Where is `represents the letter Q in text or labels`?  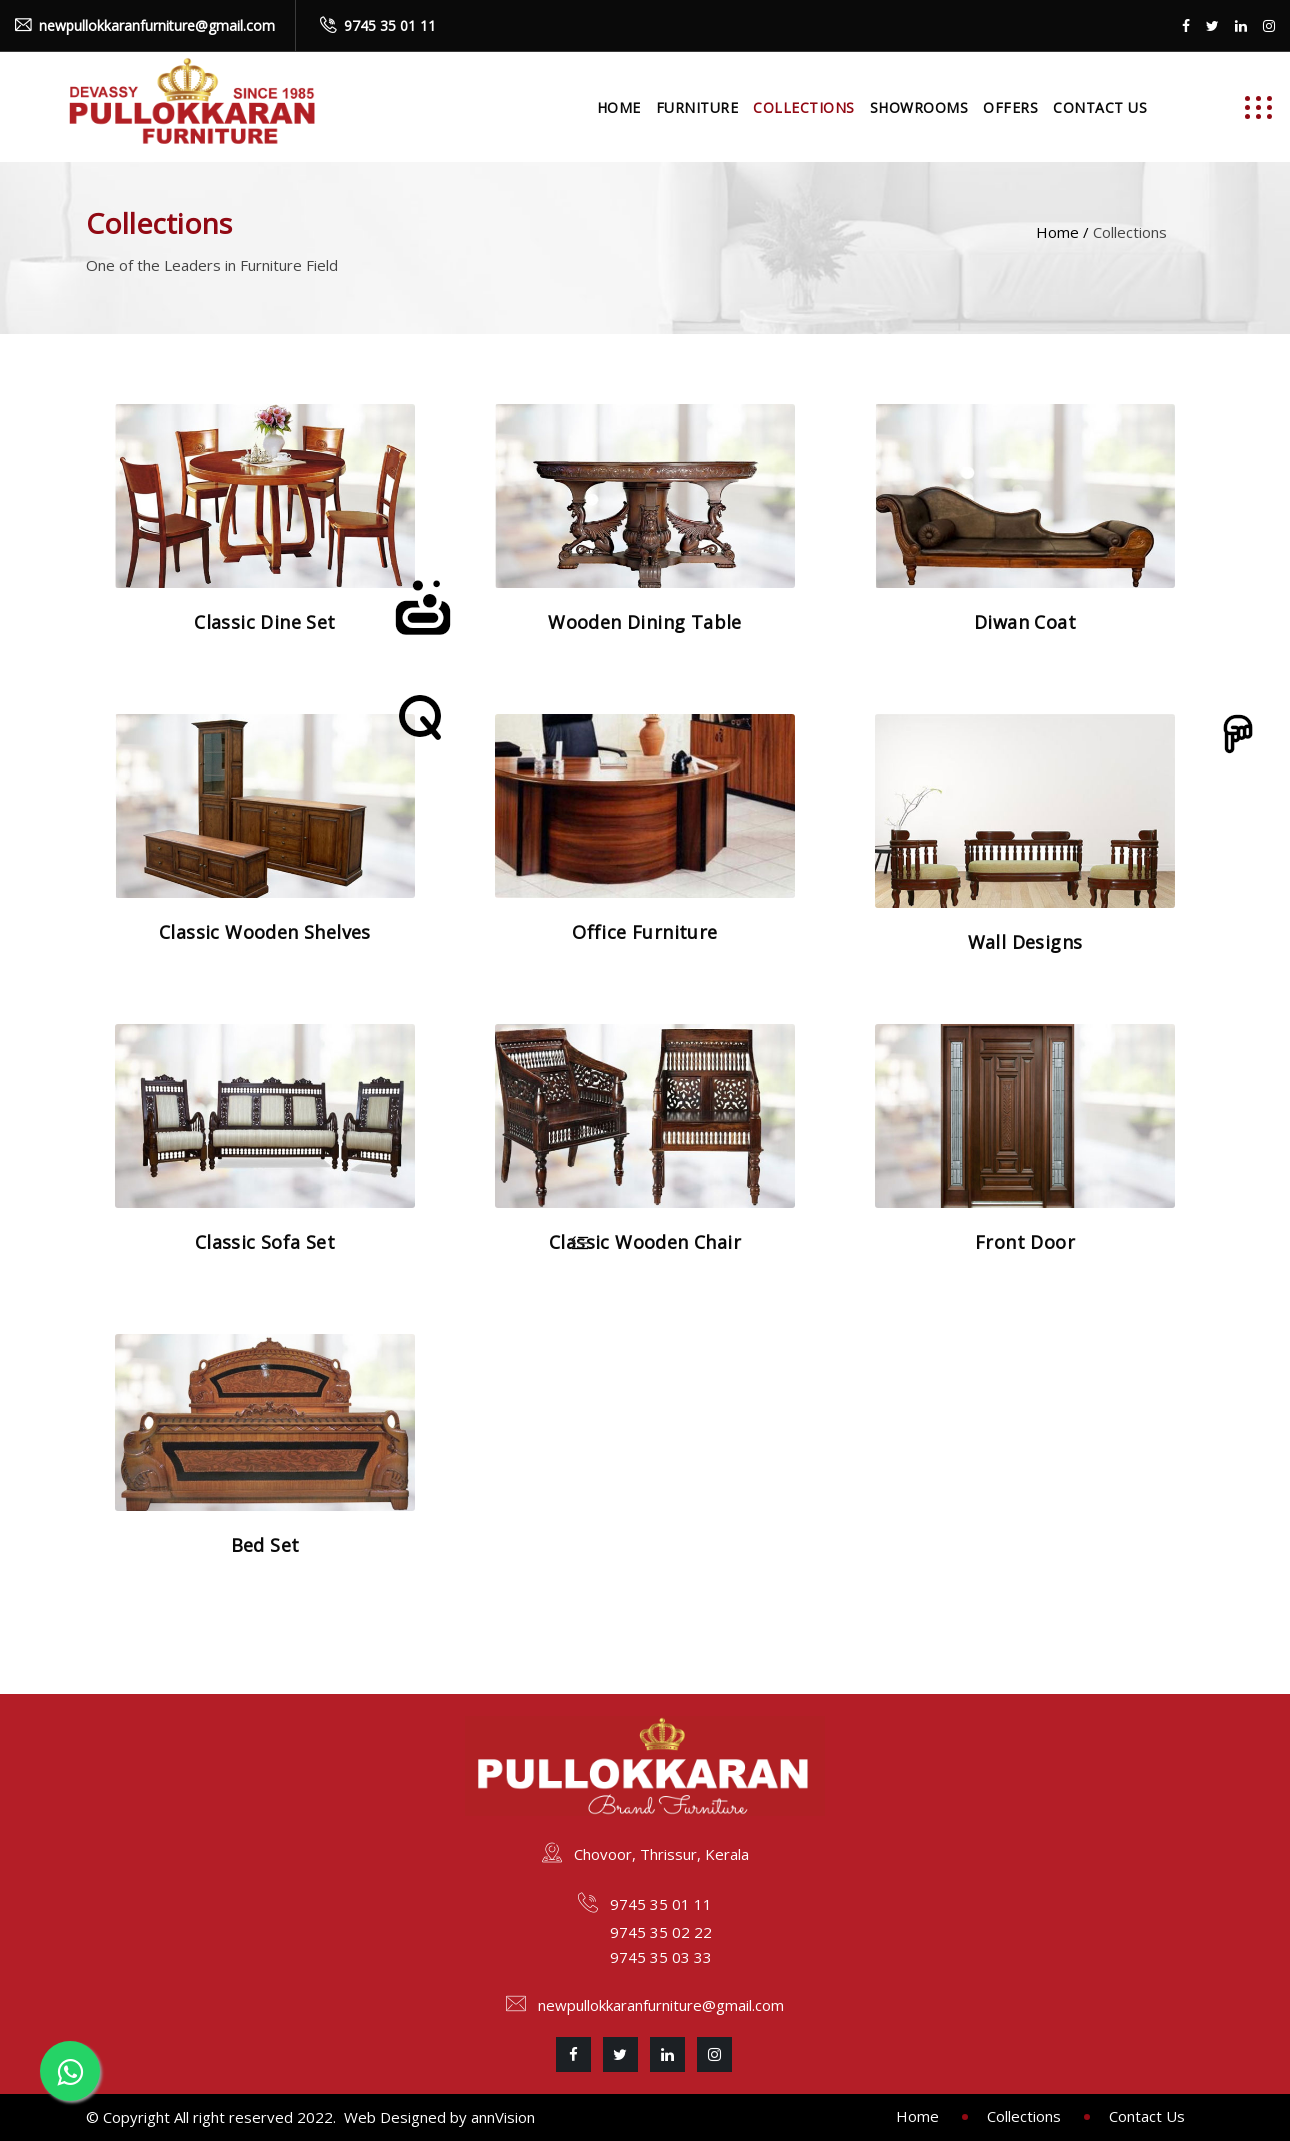
represents the letter Q in text or labels is located at coordinates (420, 716).